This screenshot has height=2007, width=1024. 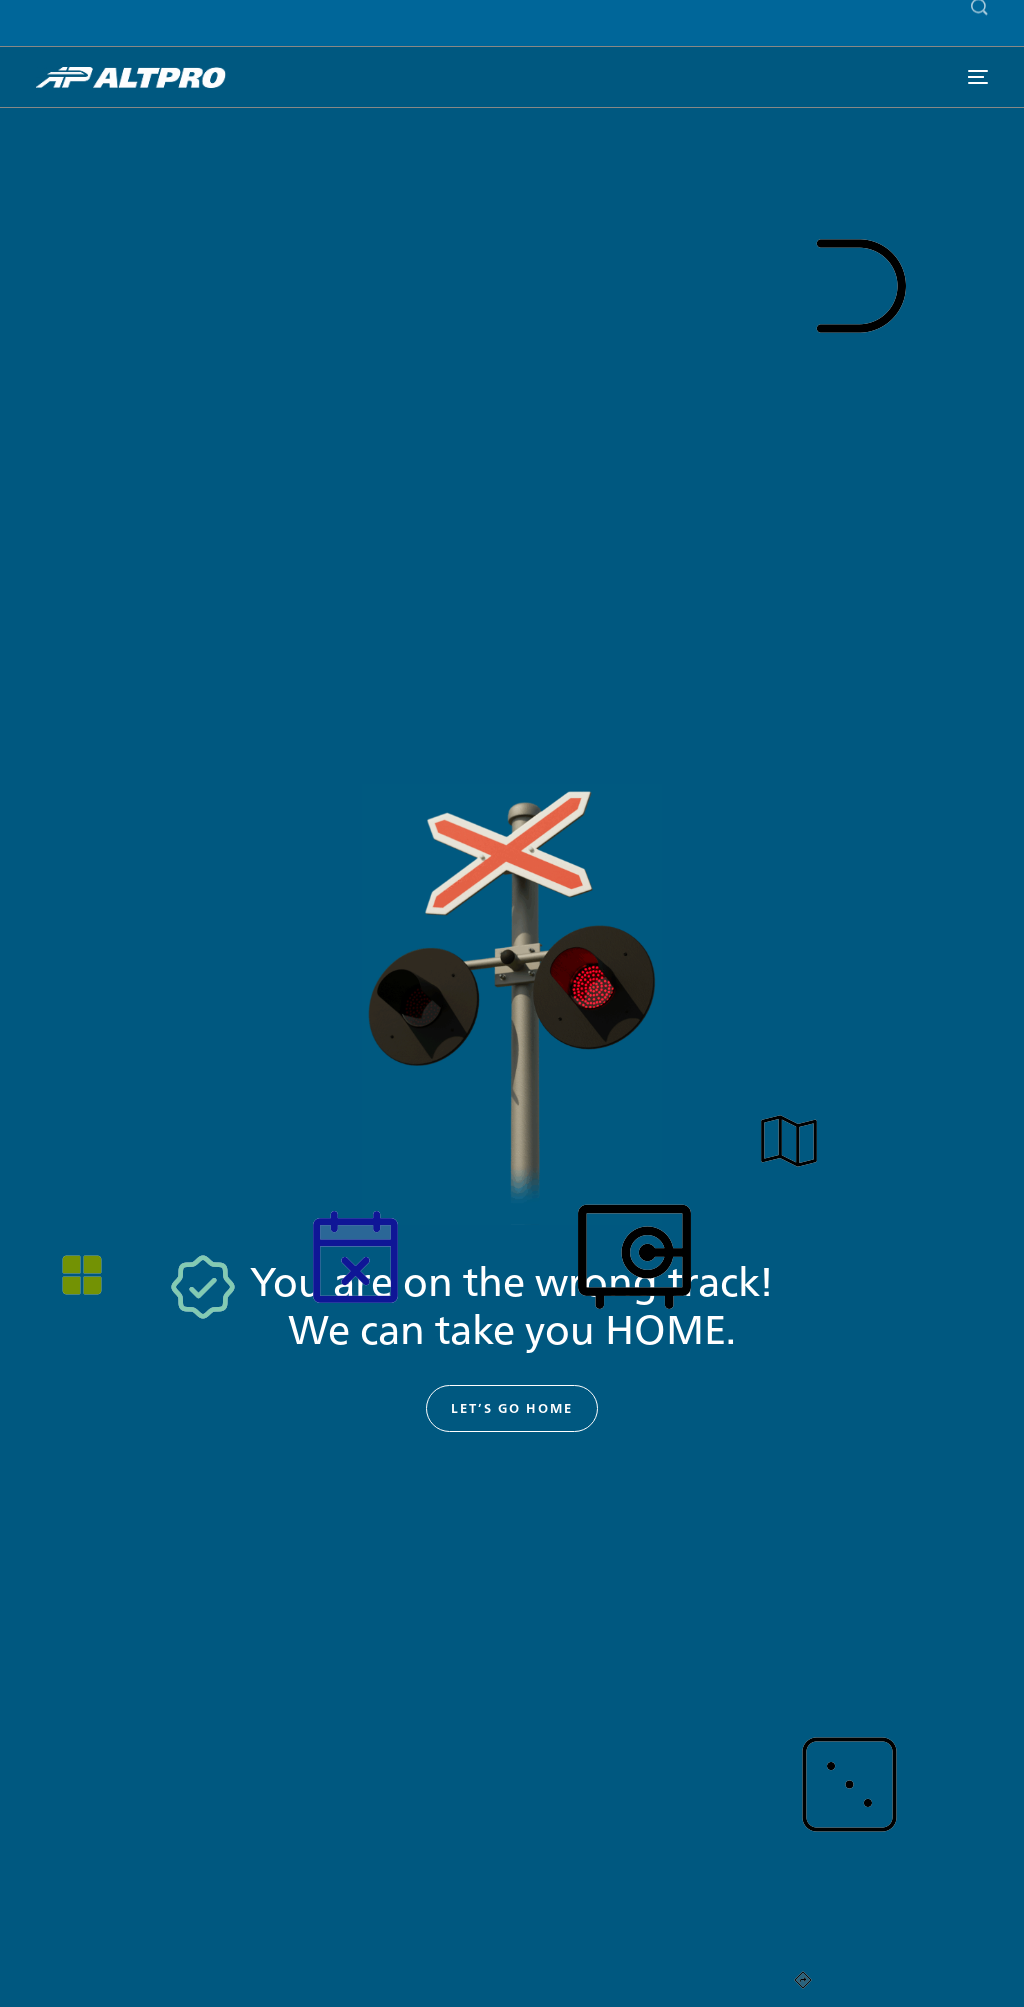 I want to click on cancel or delete a scheduled event, so click(x=355, y=1260).